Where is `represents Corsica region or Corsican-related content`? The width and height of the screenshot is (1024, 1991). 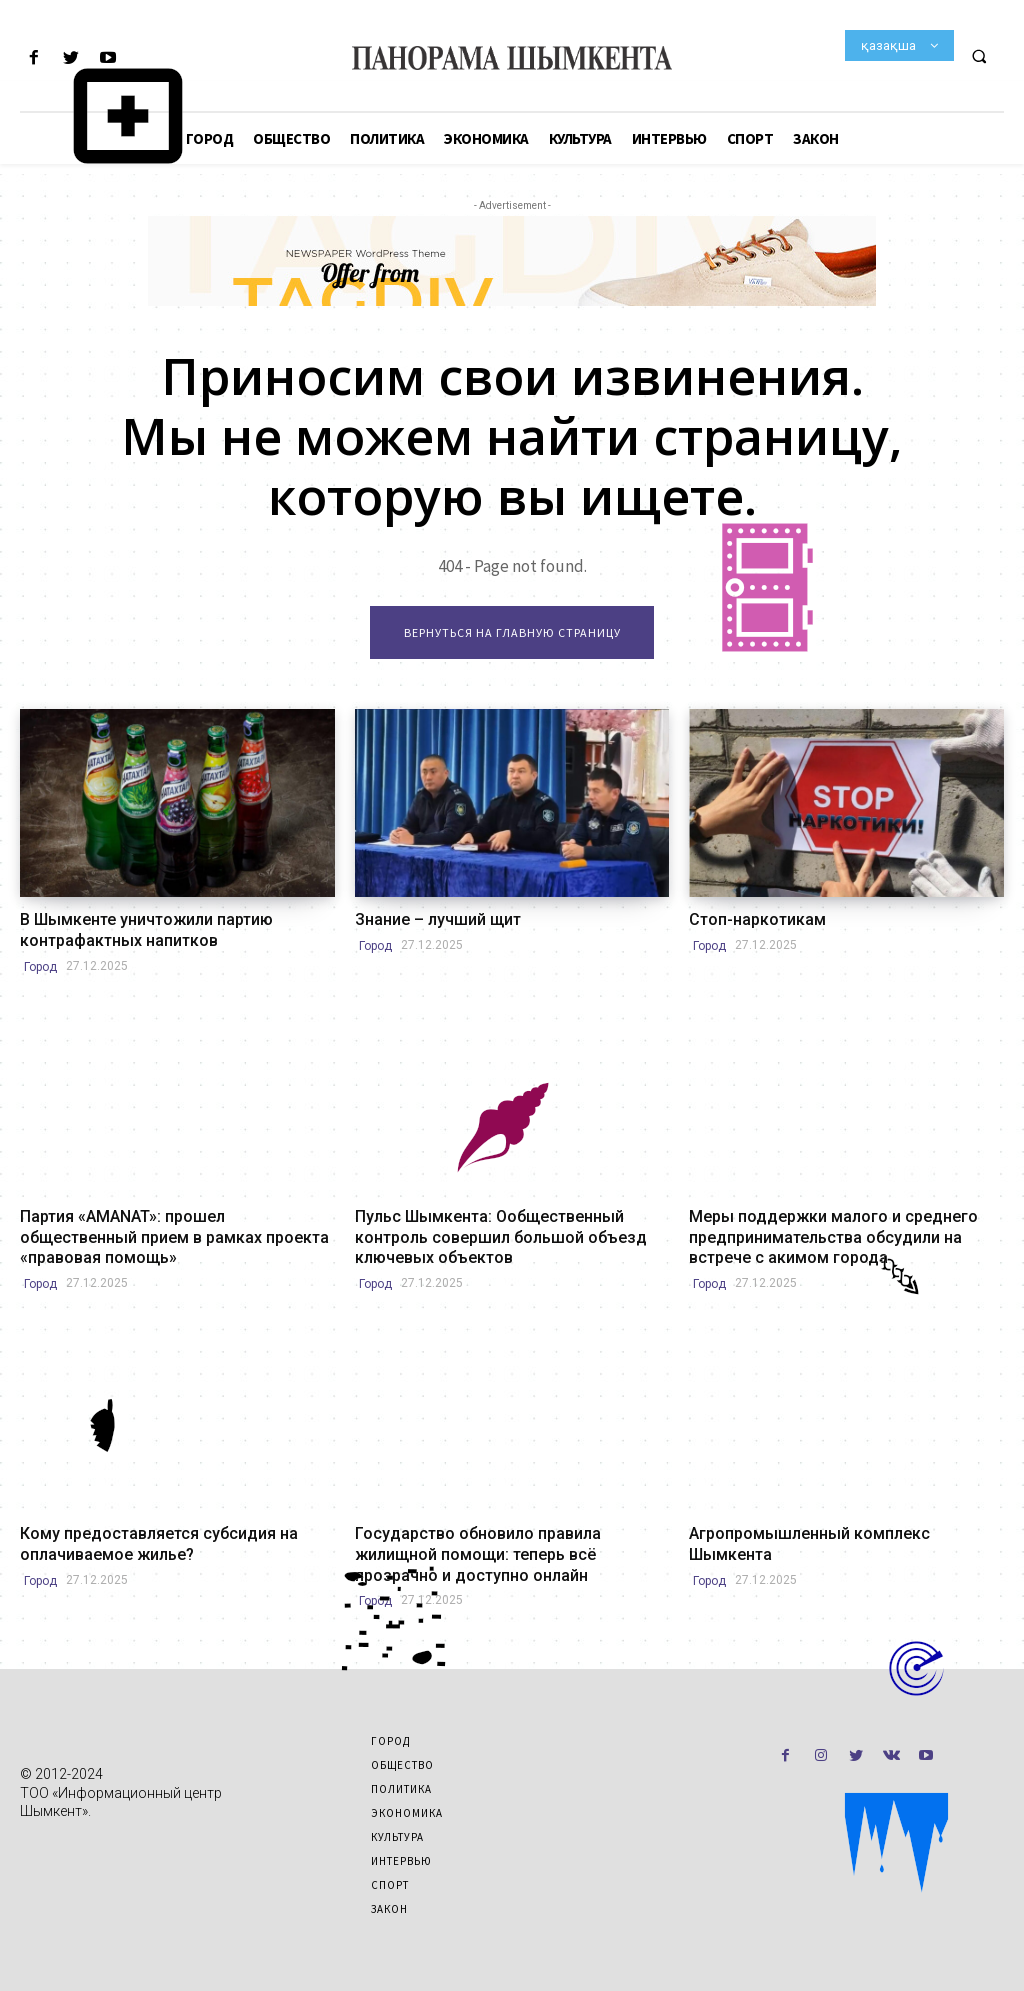 represents Corsica region or Corsican-related content is located at coordinates (102, 1425).